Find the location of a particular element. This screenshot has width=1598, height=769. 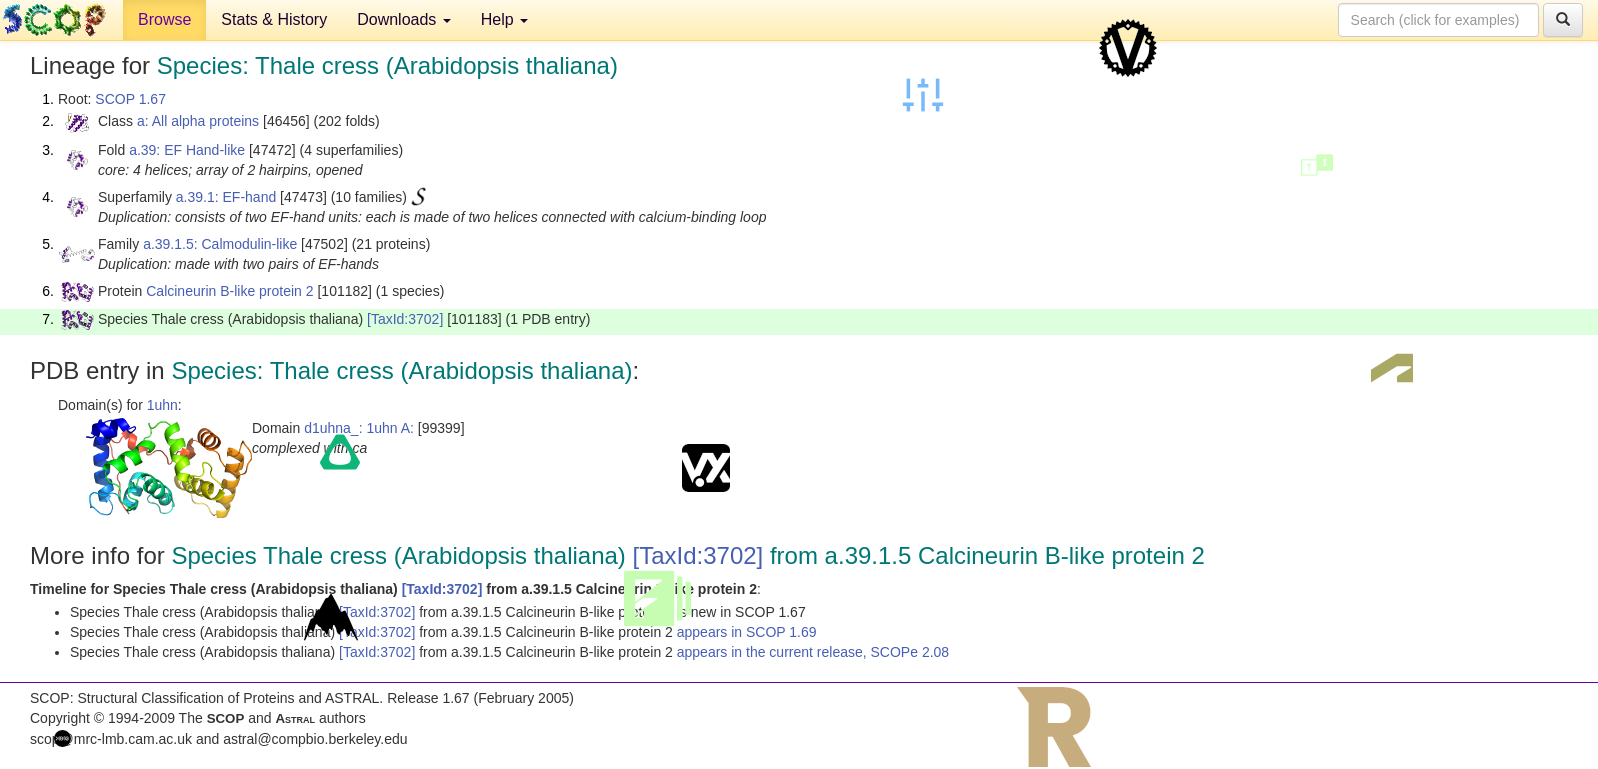

HTC Vive brand logo is located at coordinates (340, 452).